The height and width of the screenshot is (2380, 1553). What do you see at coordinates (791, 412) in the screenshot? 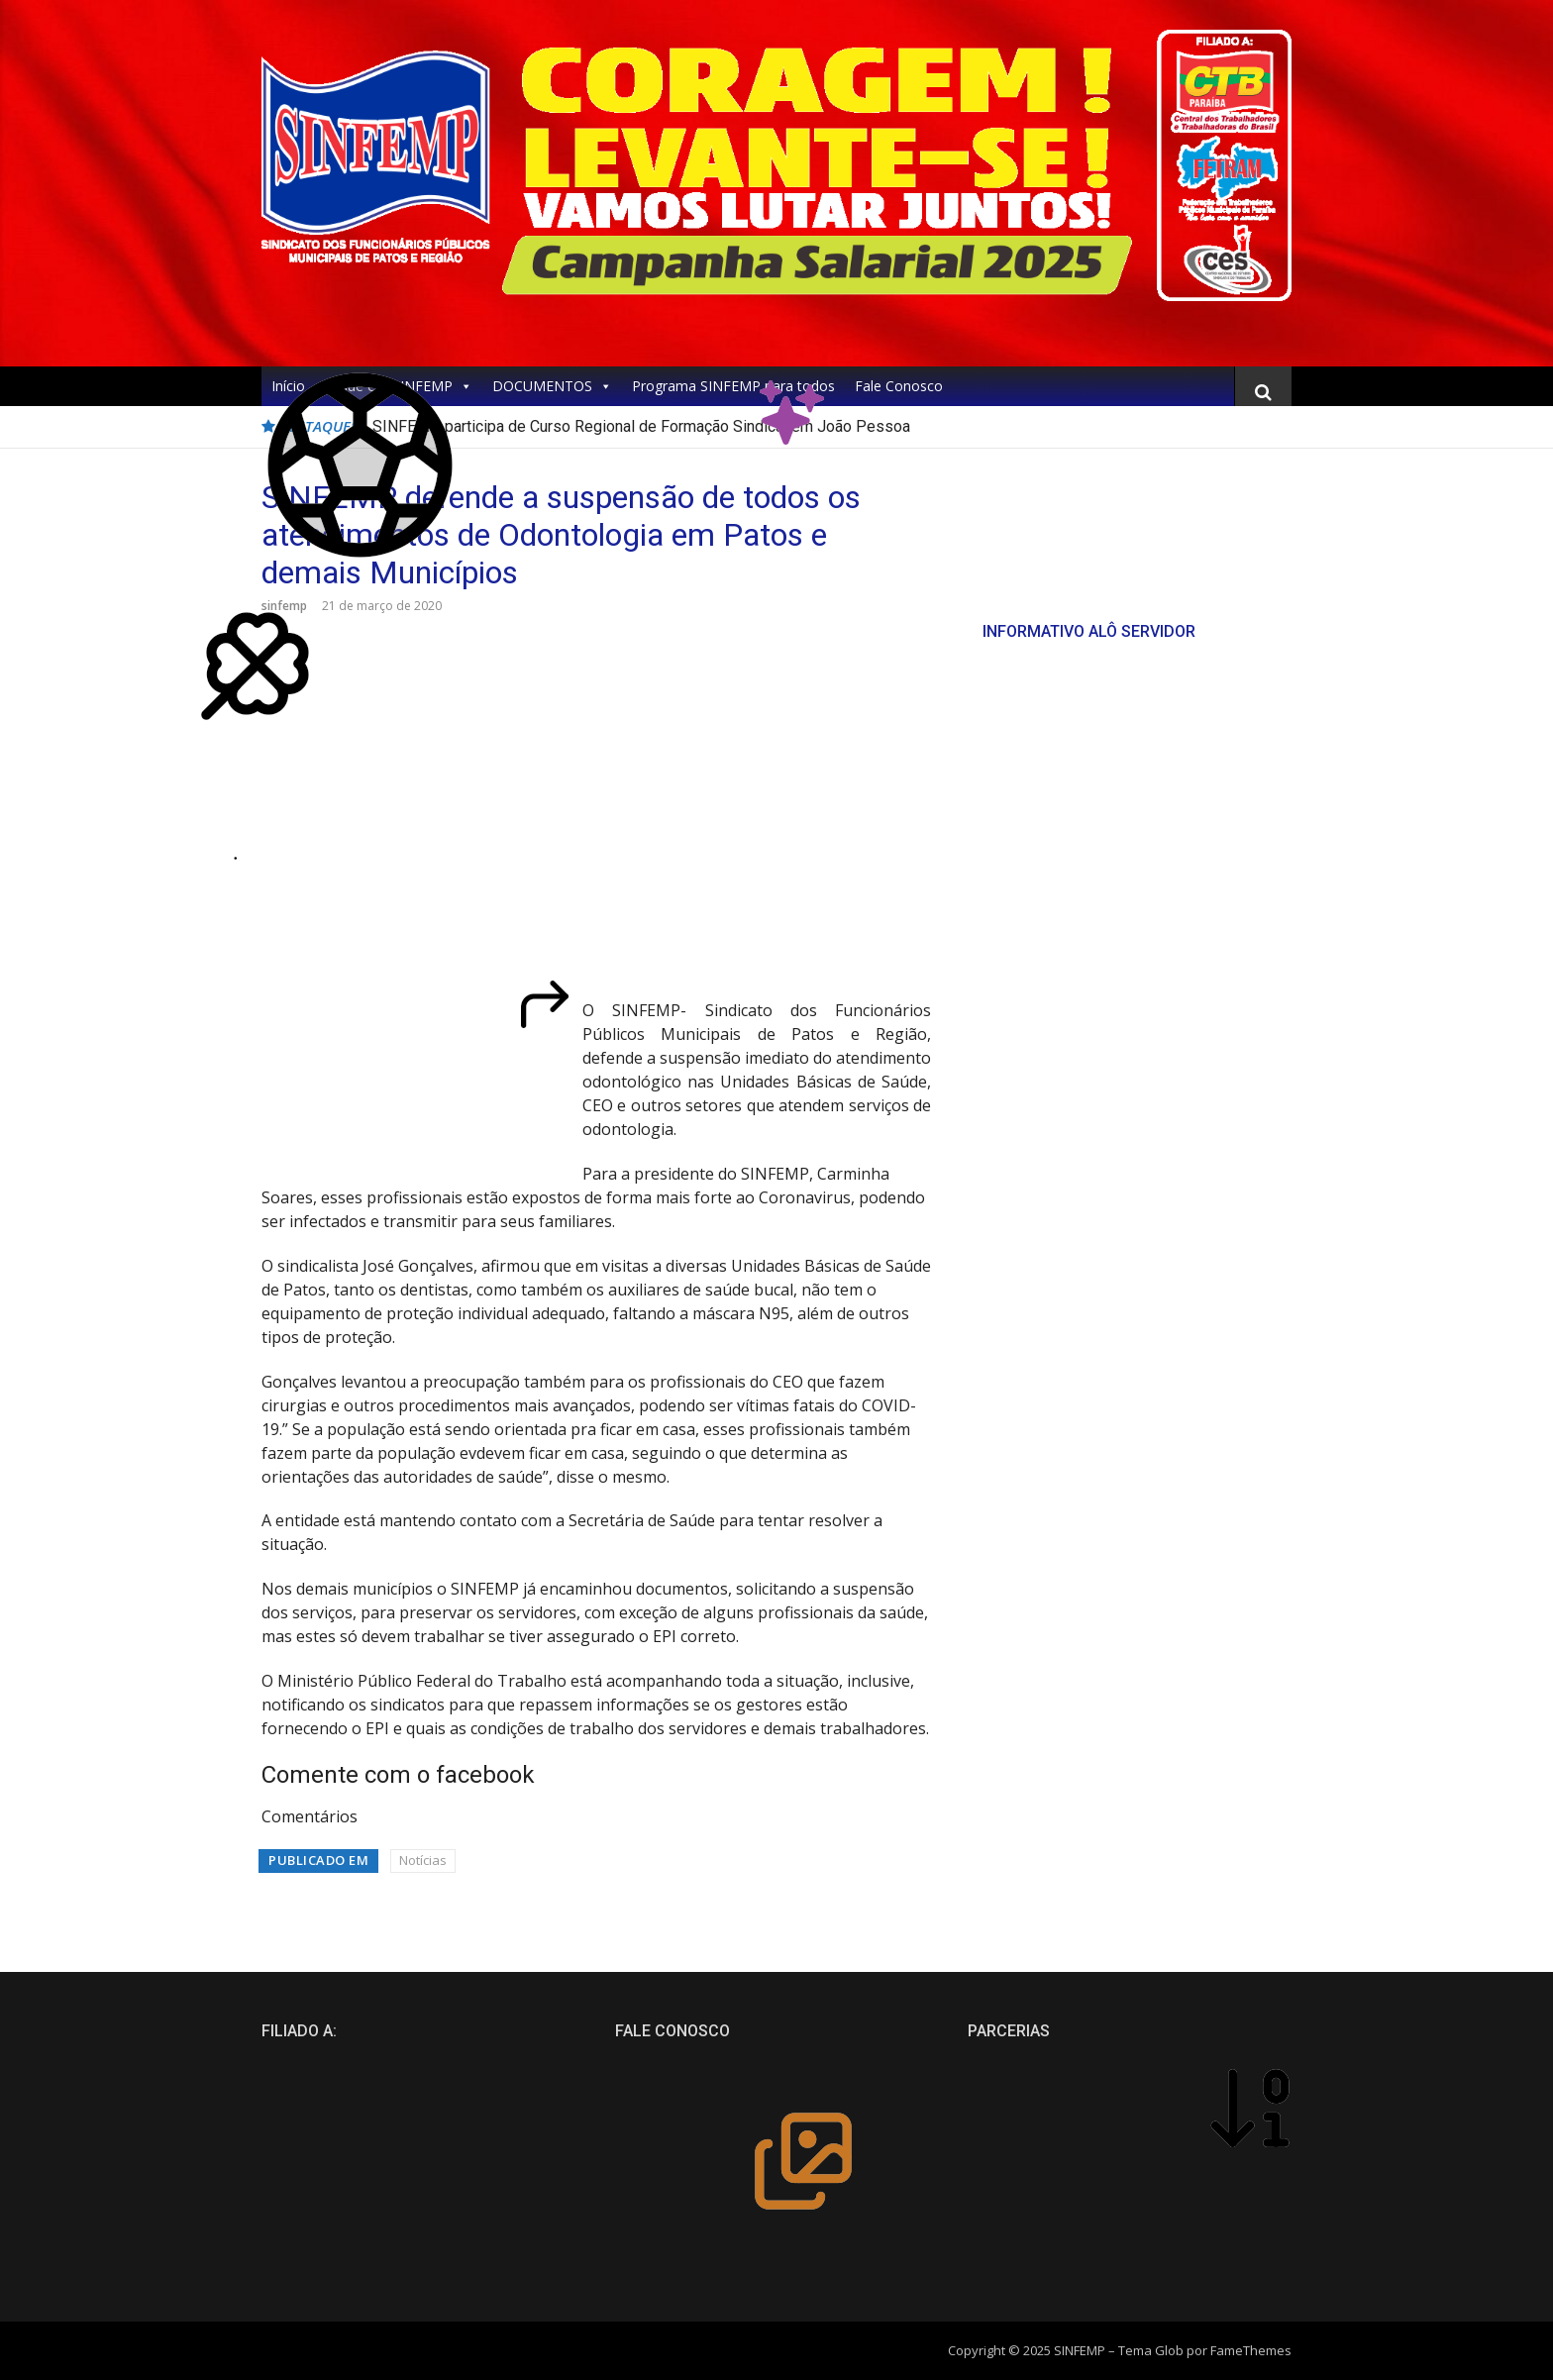
I see `indicates AI-generated or enhanced content` at bounding box center [791, 412].